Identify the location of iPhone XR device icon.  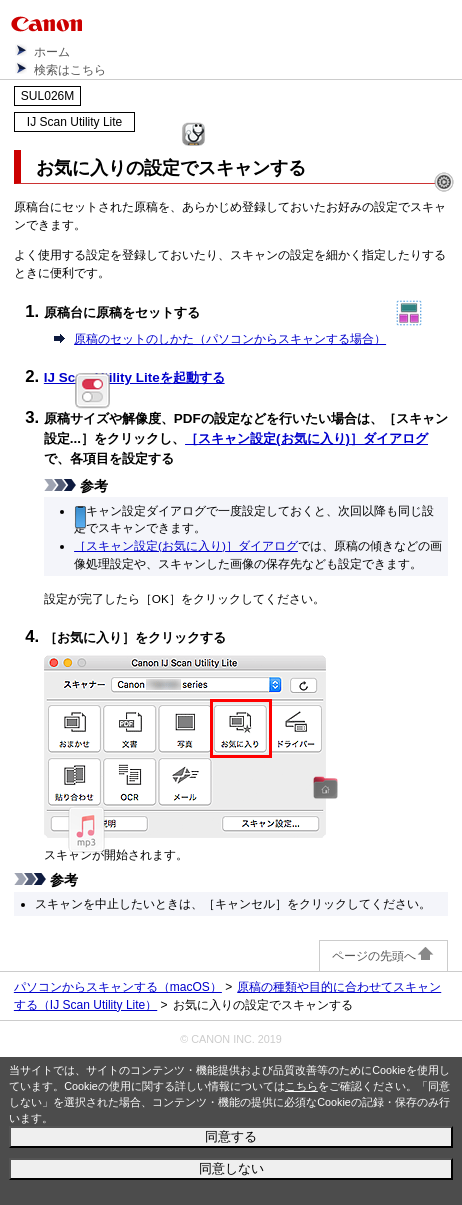
(80, 517).